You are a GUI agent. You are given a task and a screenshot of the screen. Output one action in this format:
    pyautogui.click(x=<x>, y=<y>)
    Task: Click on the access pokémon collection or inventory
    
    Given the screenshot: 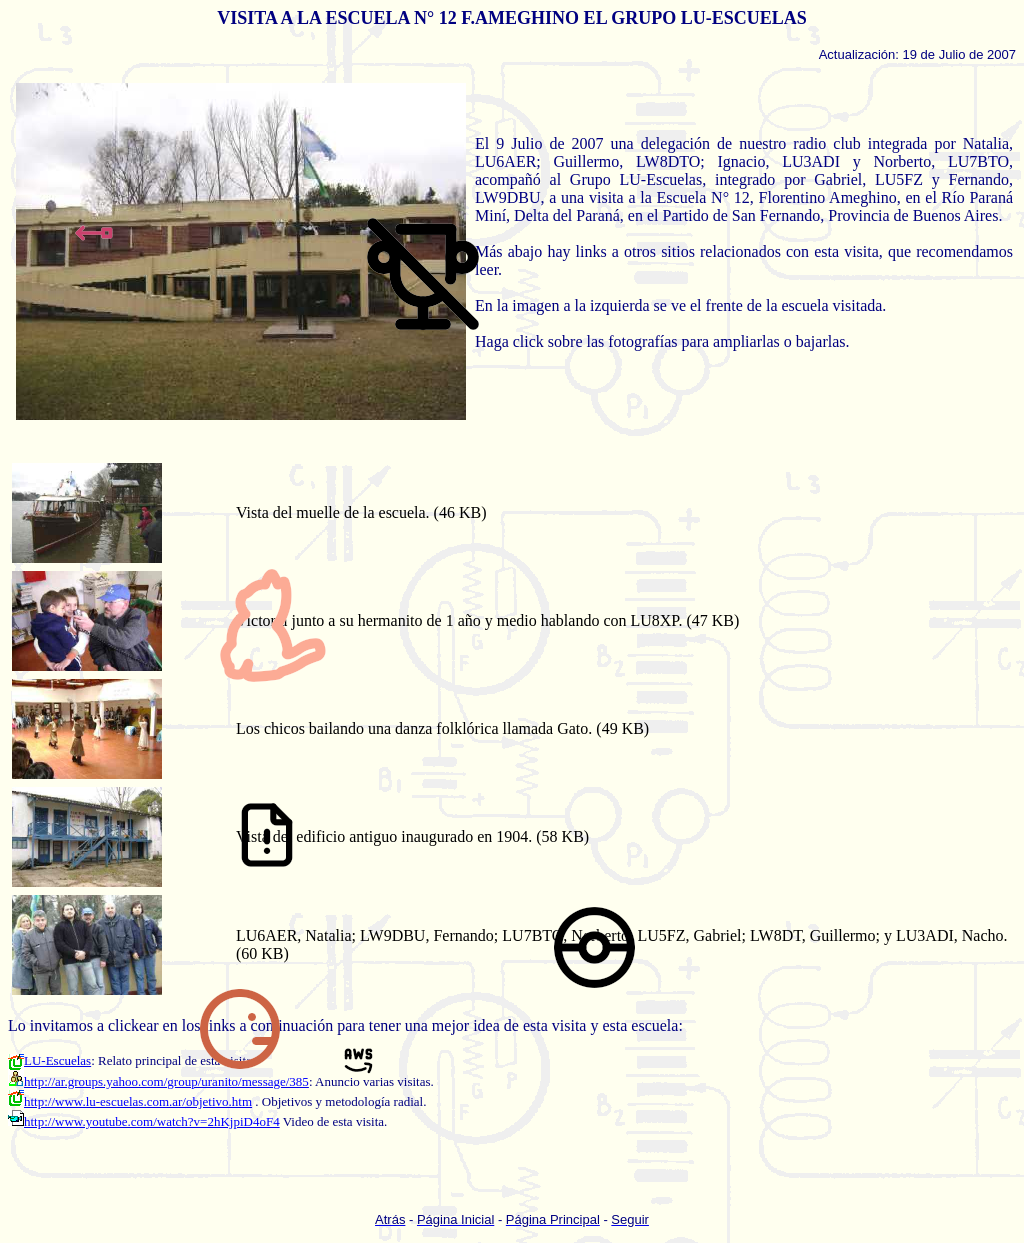 What is the action you would take?
    pyautogui.click(x=594, y=947)
    